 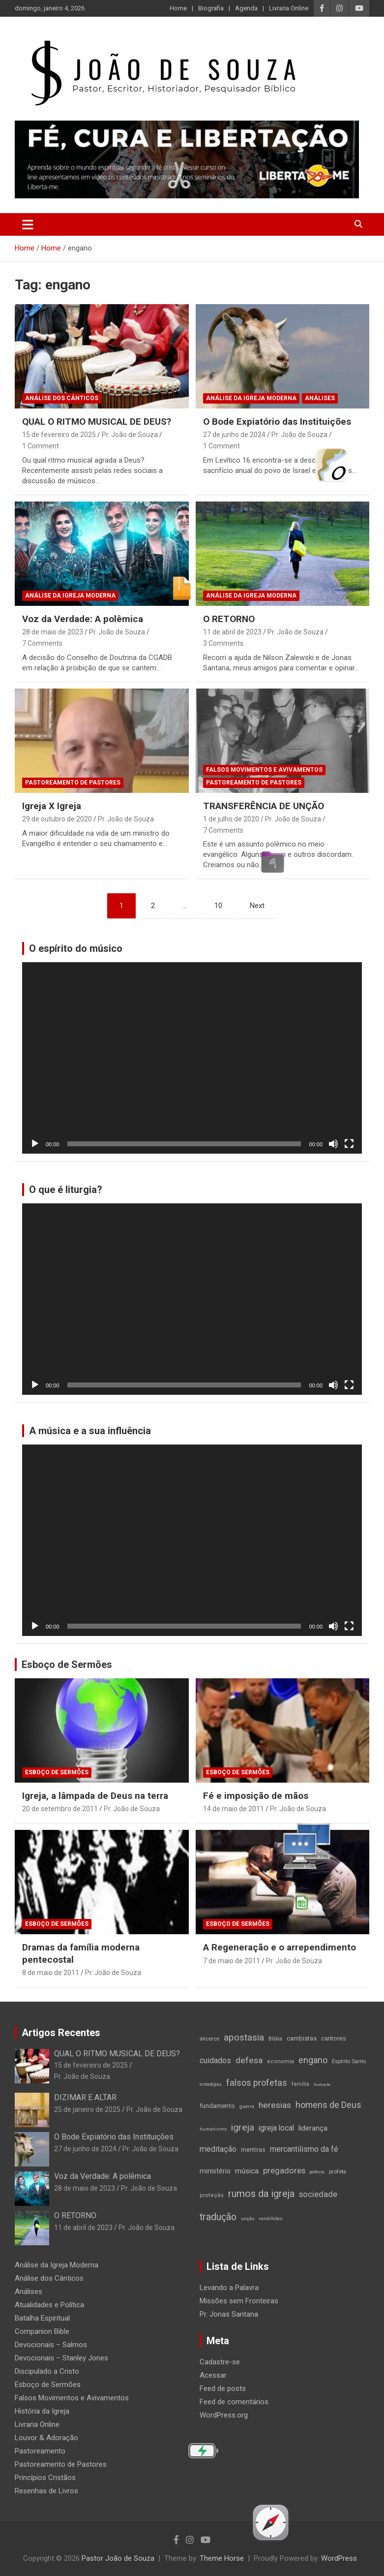 What do you see at coordinates (328, 158) in the screenshot?
I see `disconnect or unlink a paired device` at bounding box center [328, 158].